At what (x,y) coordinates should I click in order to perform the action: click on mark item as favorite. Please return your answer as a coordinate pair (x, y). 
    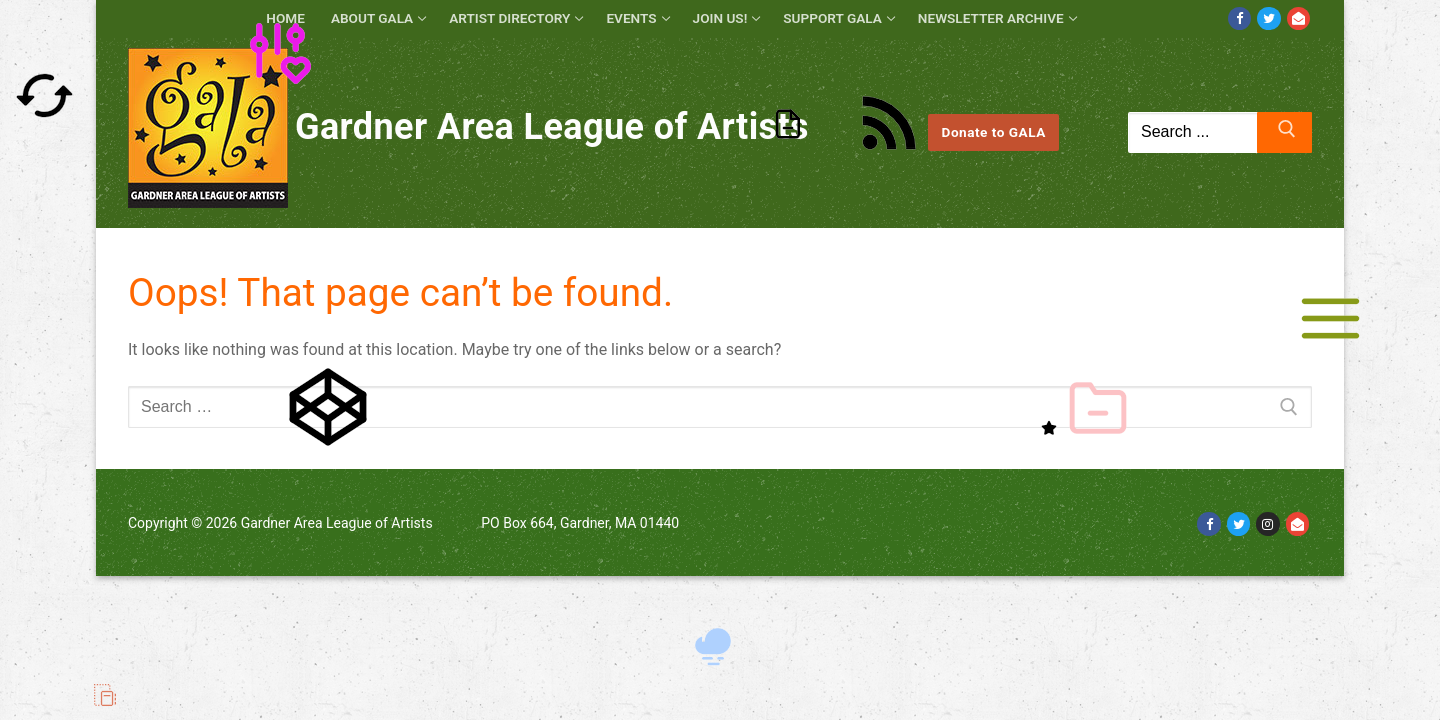
    Looking at the image, I should click on (1049, 428).